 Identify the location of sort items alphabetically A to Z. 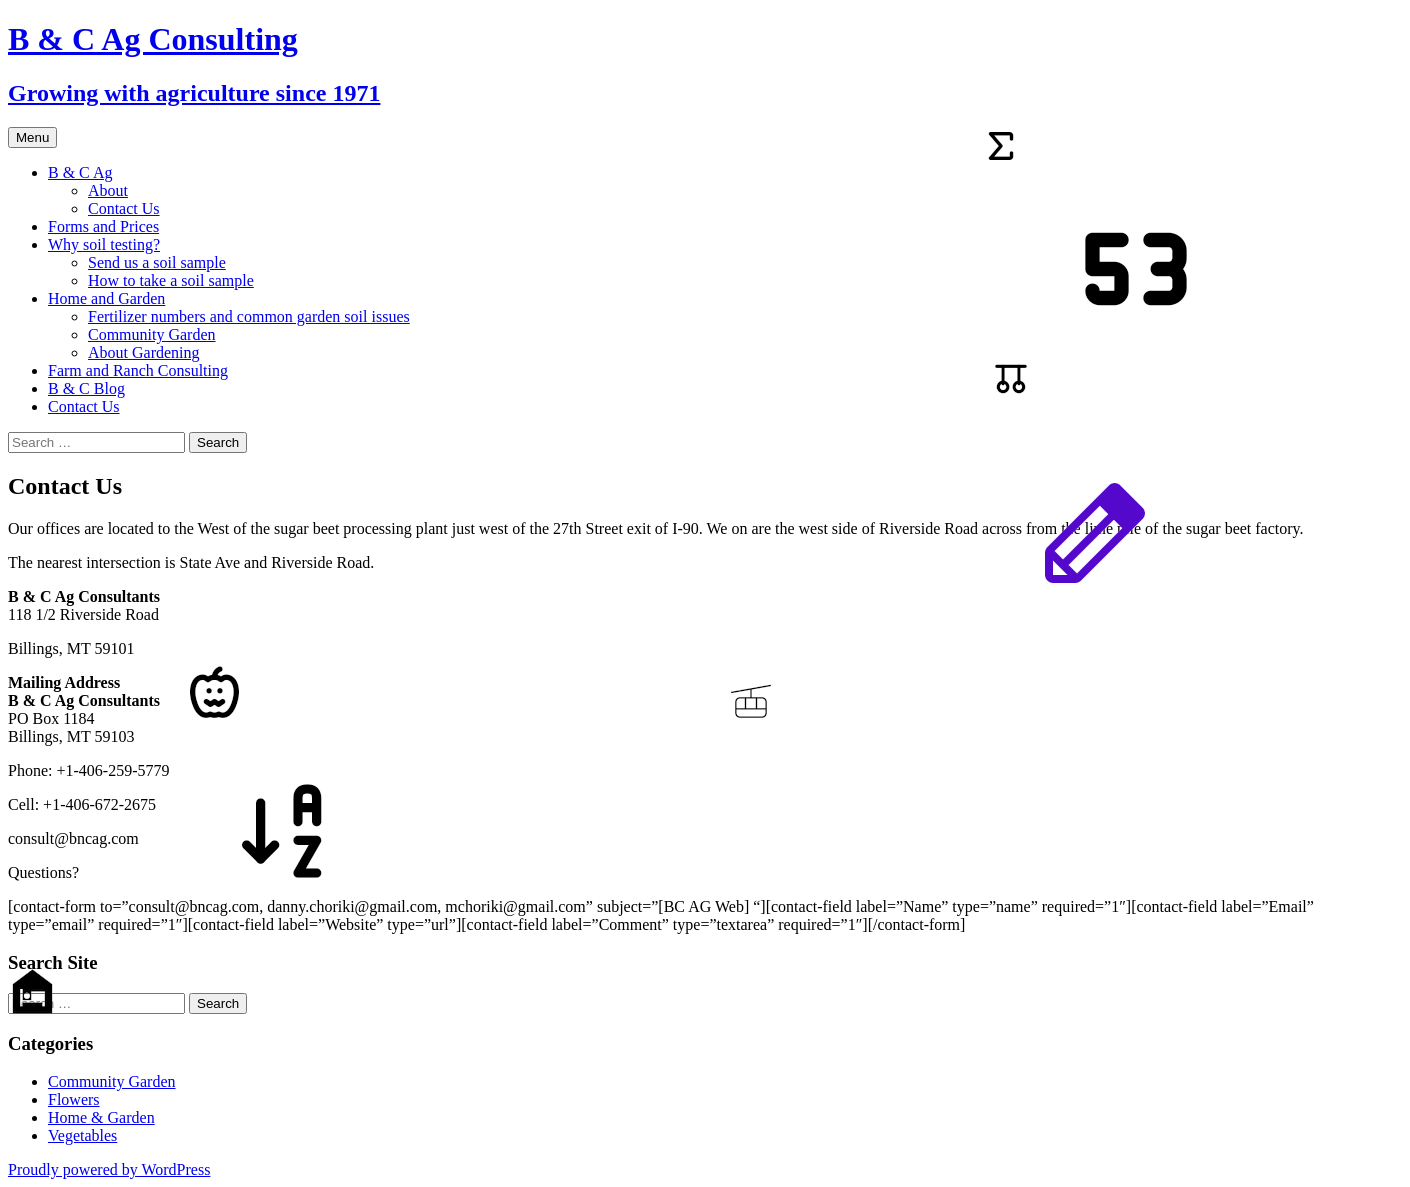
(284, 831).